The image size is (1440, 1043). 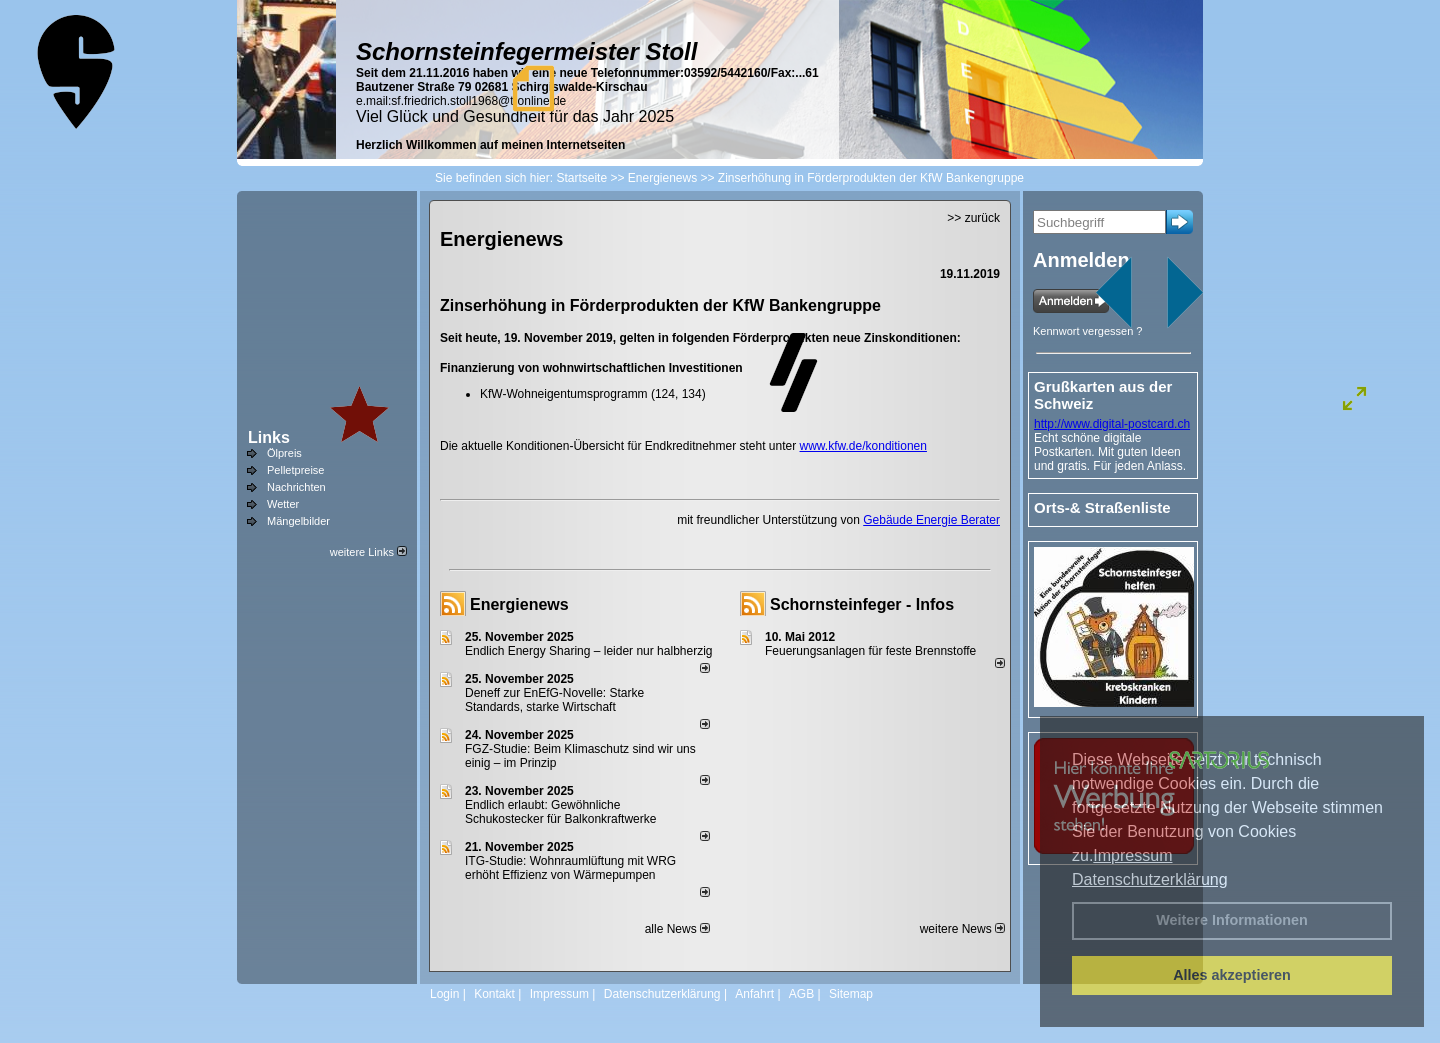 What do you see at coordinates (76, 72) in the screenshot?
I see `open the Swiggy food delivery app` at bounding box center [76, 72].